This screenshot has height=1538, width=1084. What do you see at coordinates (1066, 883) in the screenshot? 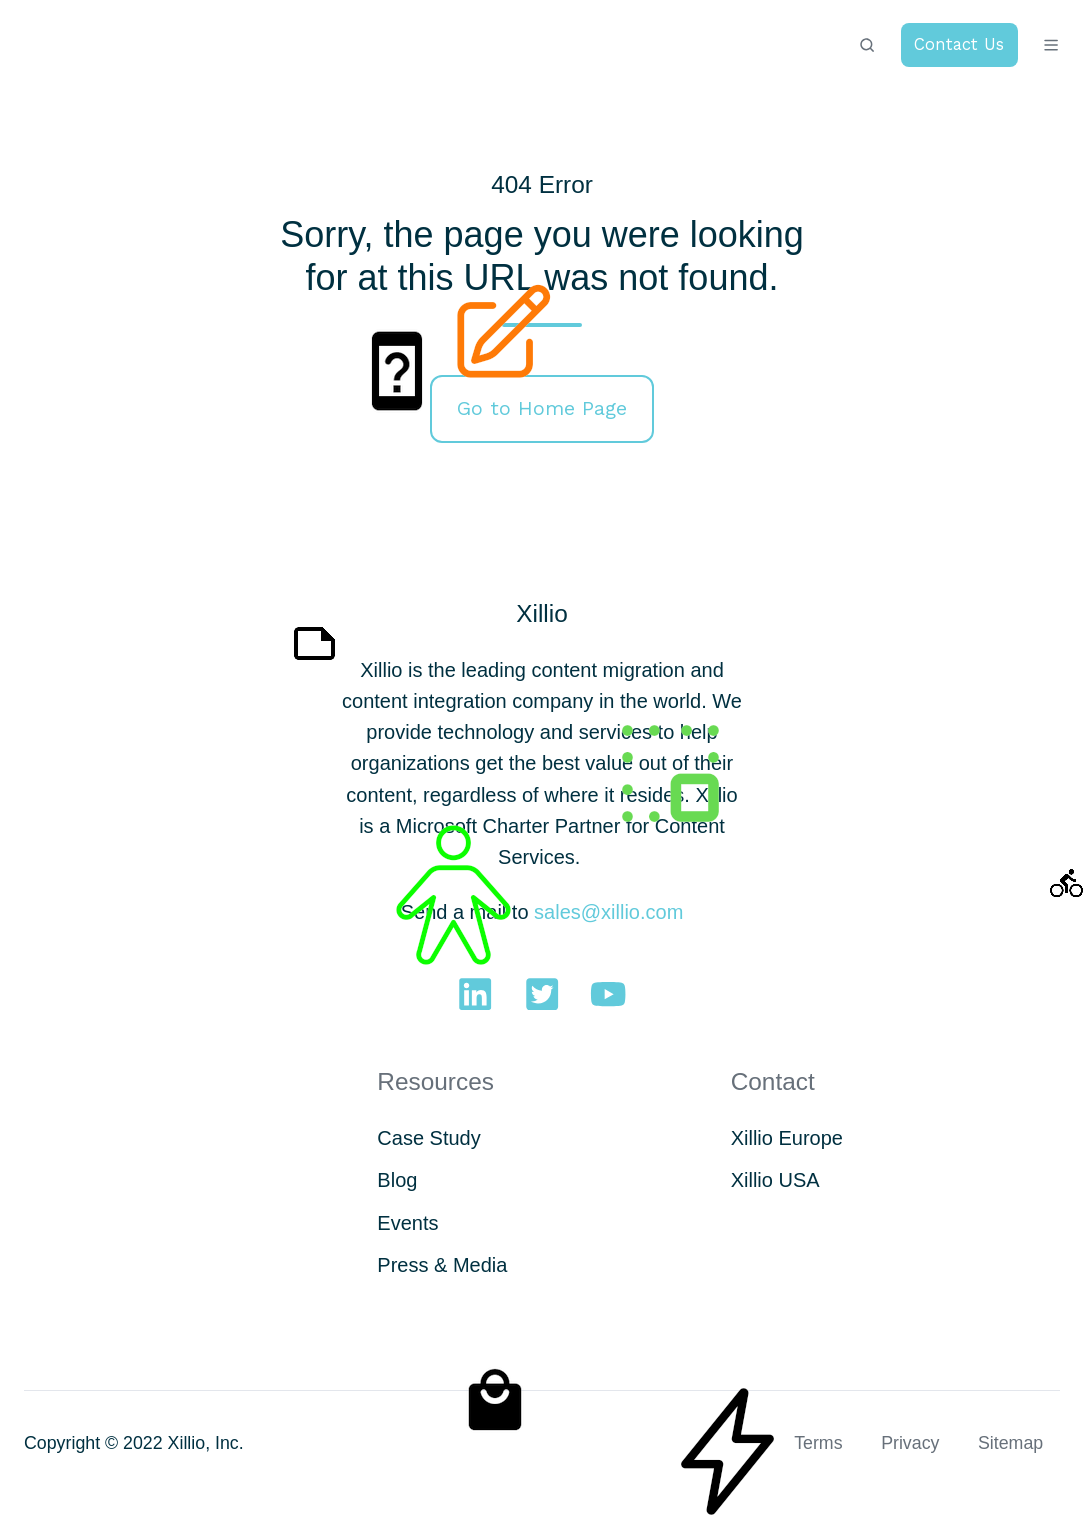
I see `get cycling directions` at bounding box center [1066, 883].